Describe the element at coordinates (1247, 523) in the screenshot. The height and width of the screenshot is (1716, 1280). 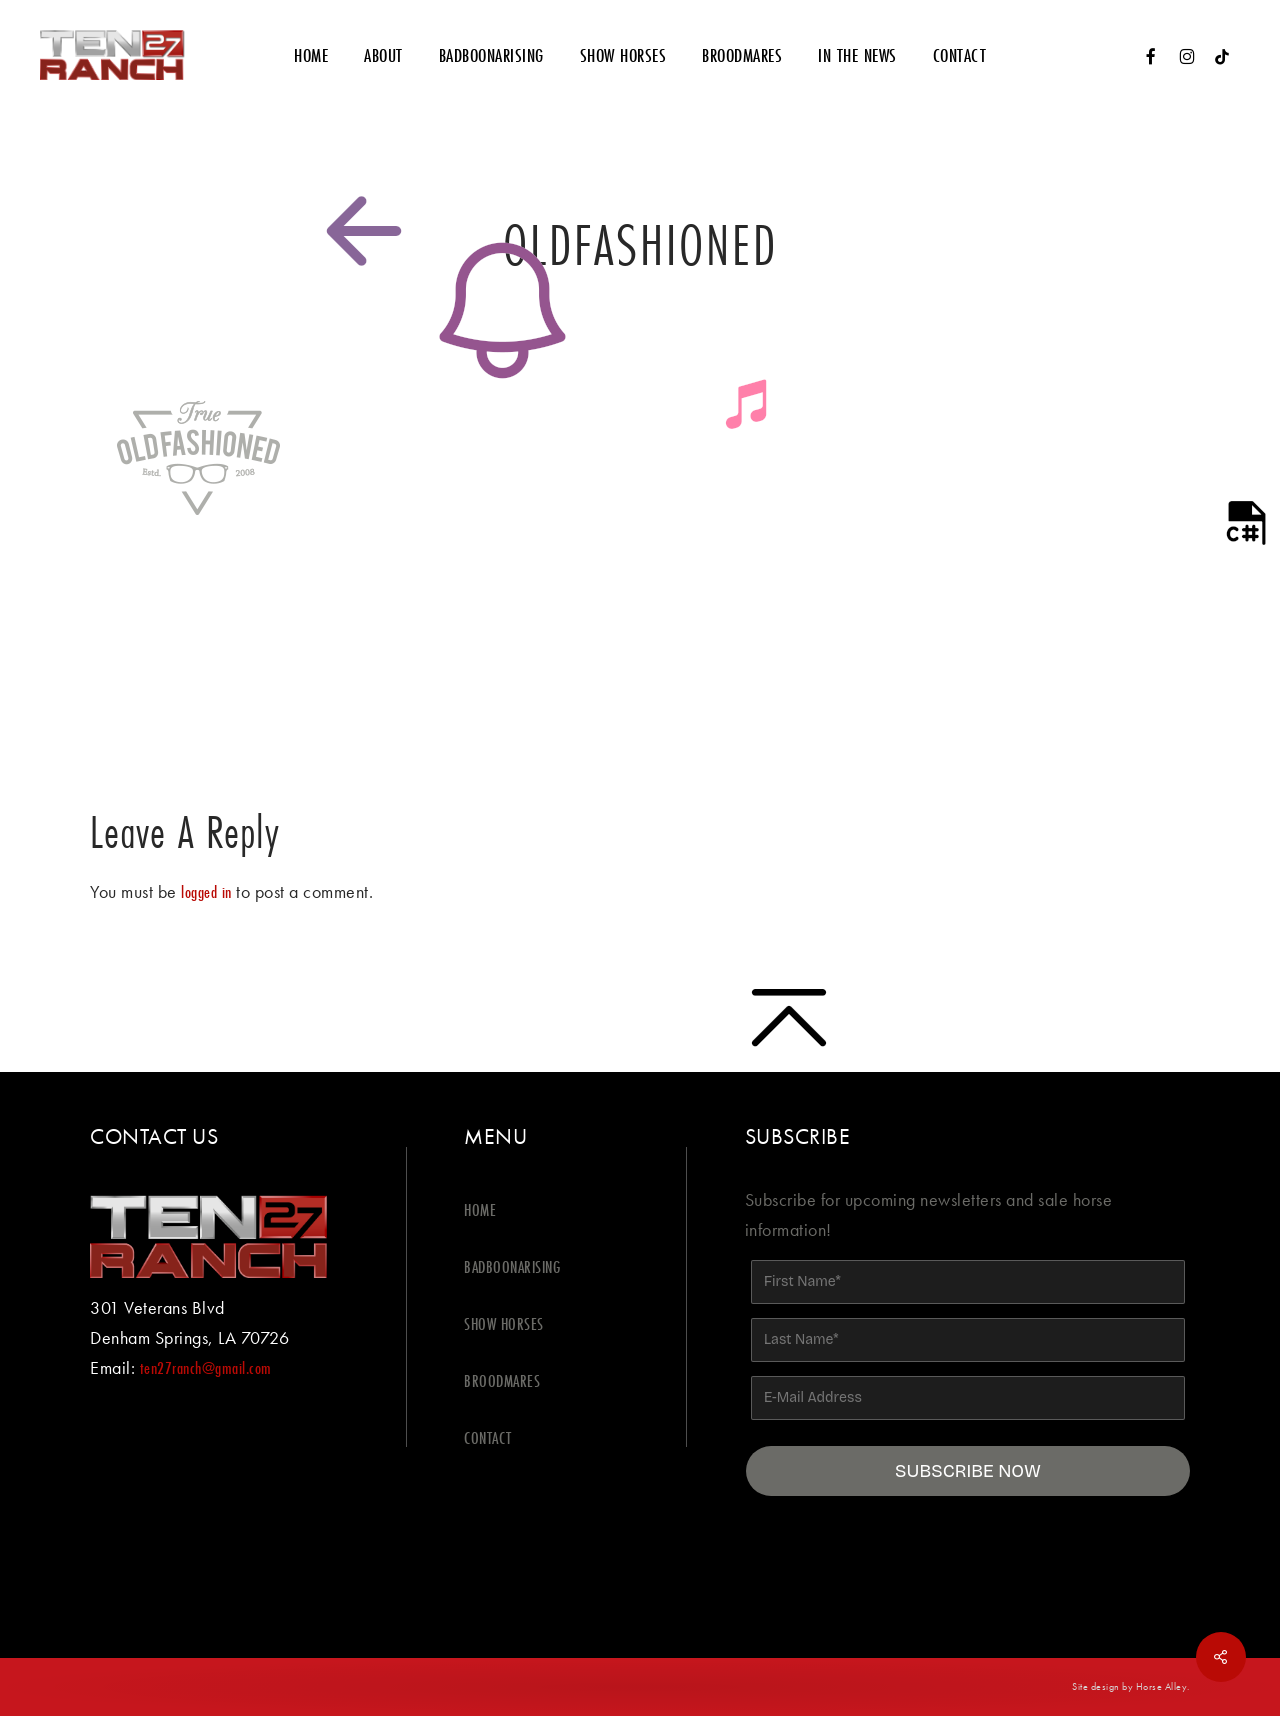
I see `open a C# source code file` at that location.